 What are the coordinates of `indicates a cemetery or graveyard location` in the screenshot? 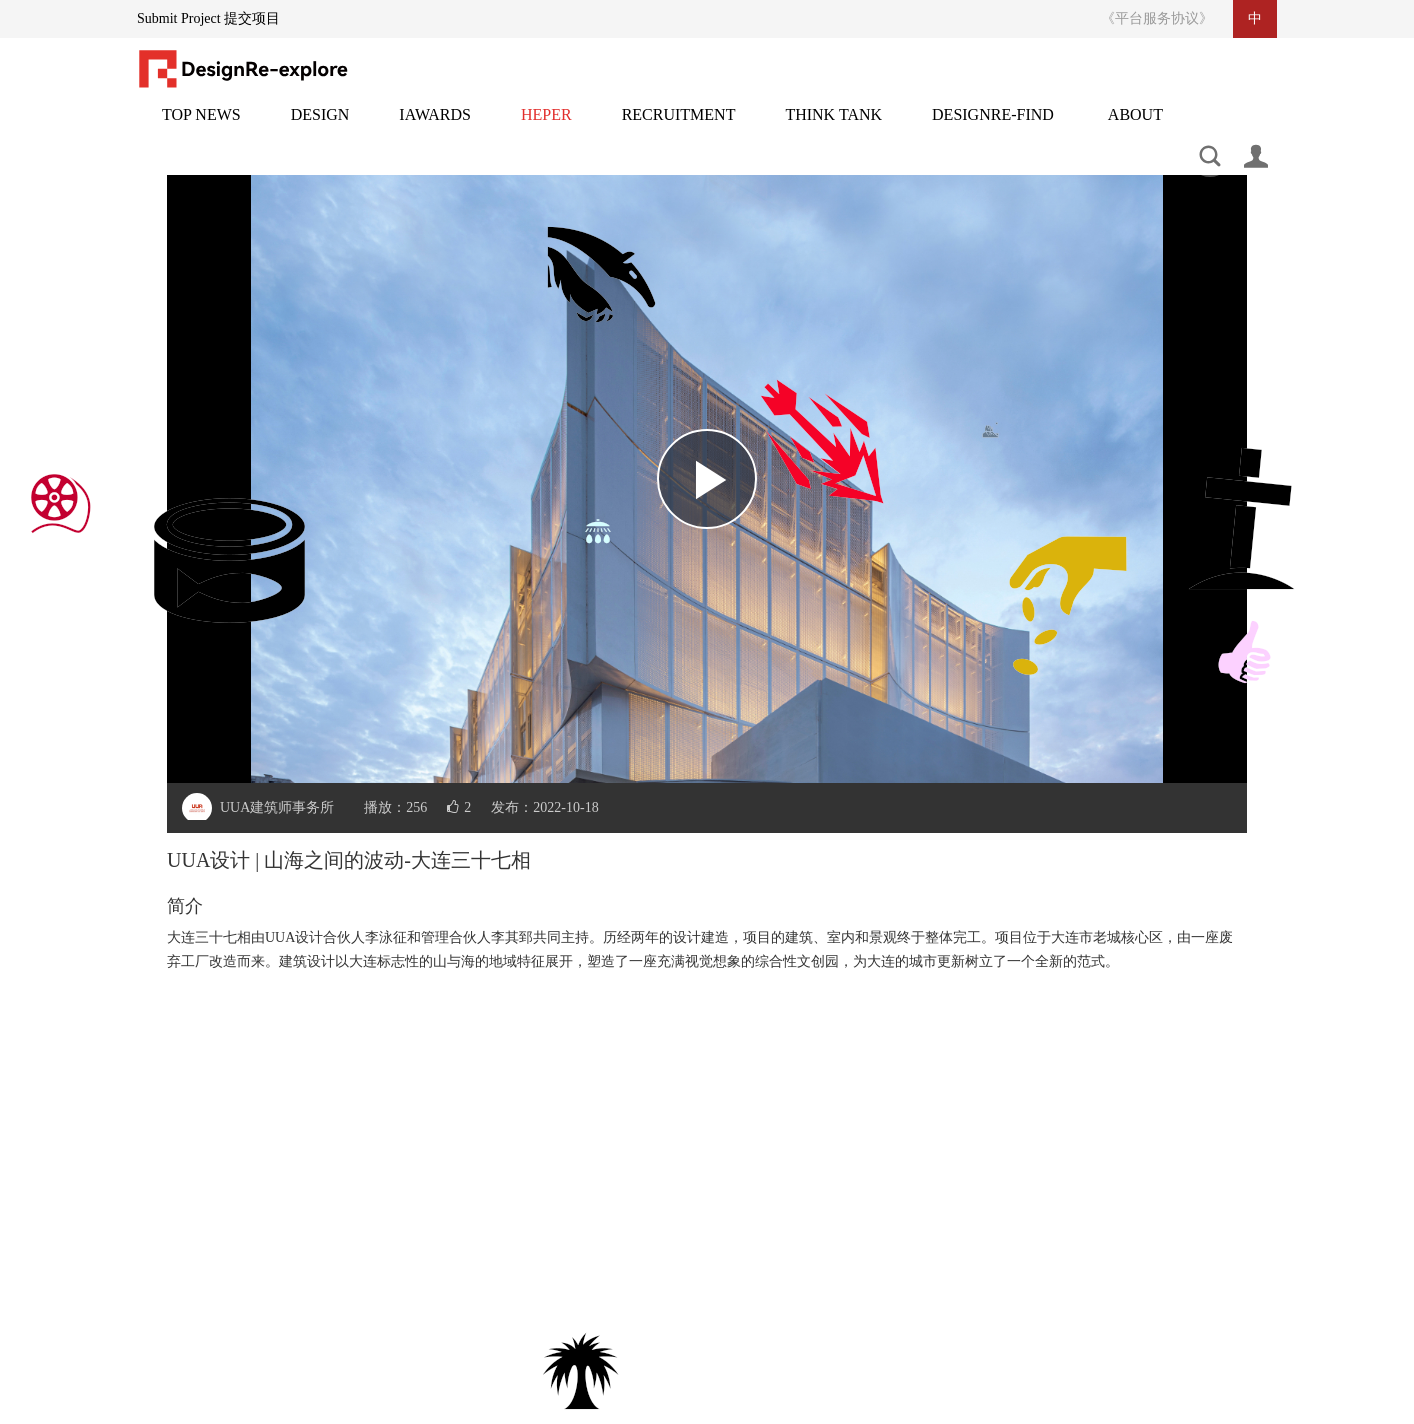 It's located at (1241, 518).